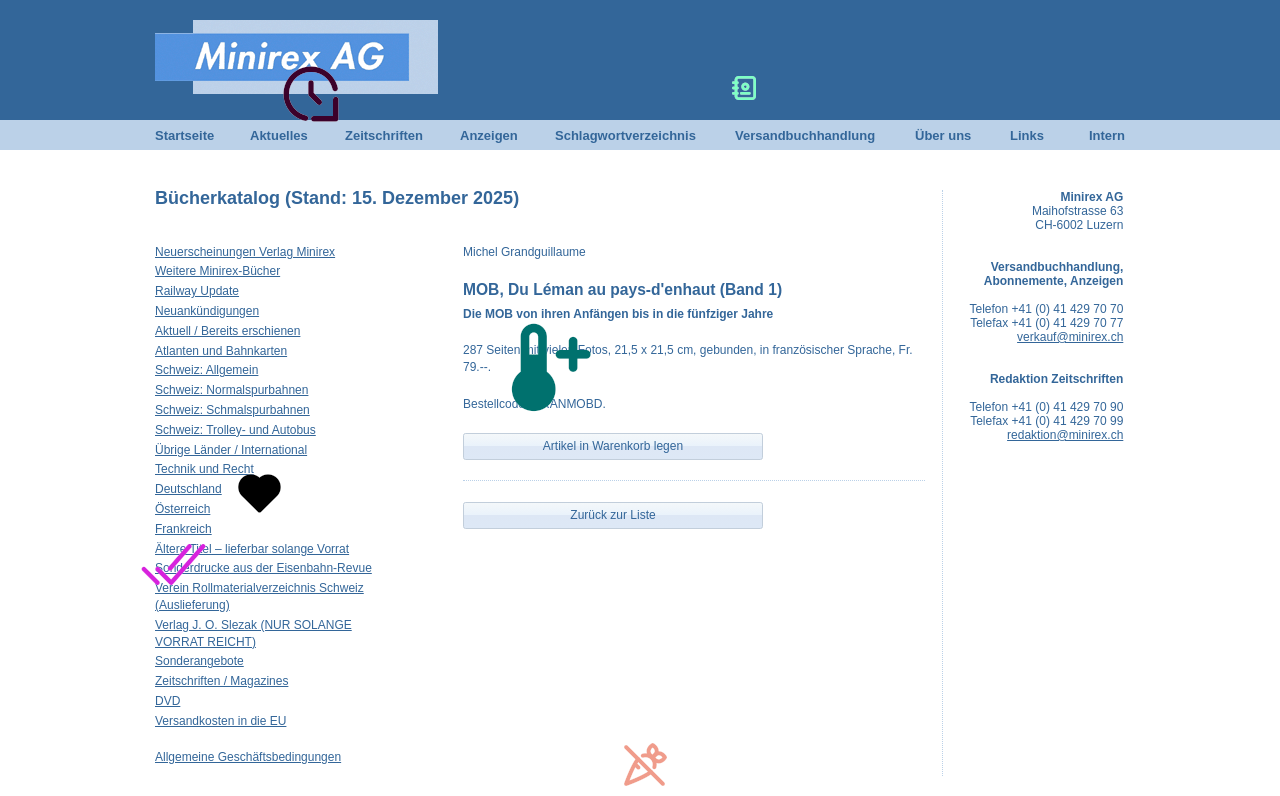 This screenshot has width=1280, height=796. What do you see at coordinates (744, 88) in the screenshot?
I see `open your contacts list` at bounding box center [744, 88].